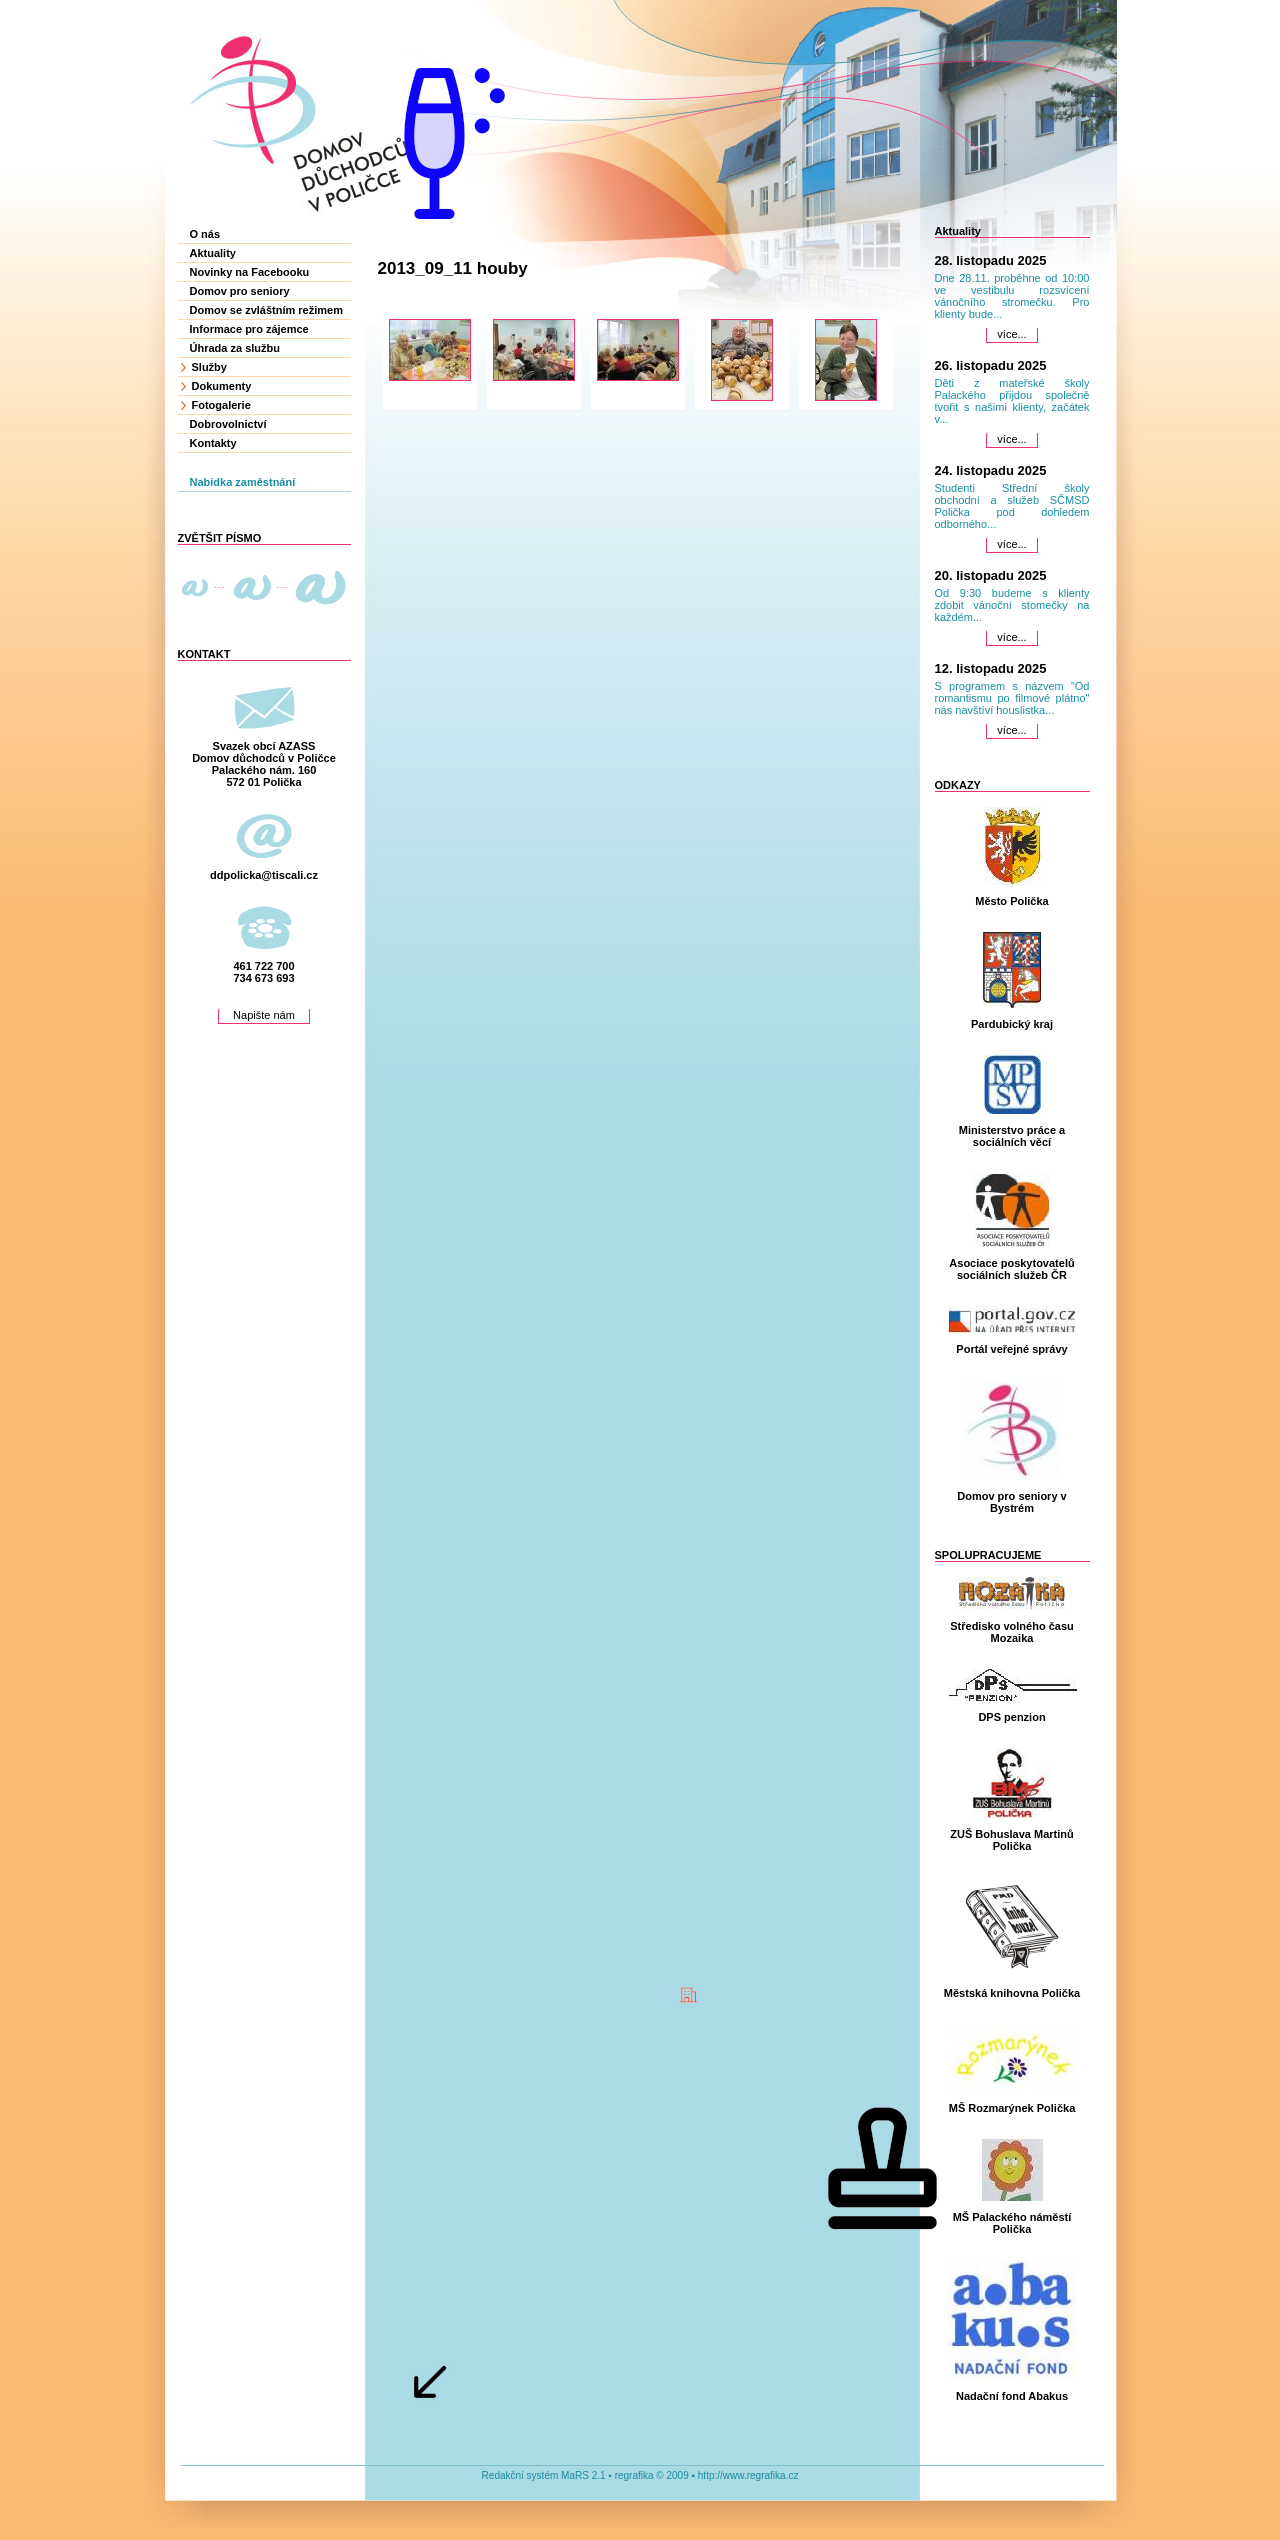 Image resolution: width=1280 pixels, height=2540 pixels. Describe the element at coordinates (882, 2170) in the screenshot. I see `apply a stamp or approval mark` at that location.